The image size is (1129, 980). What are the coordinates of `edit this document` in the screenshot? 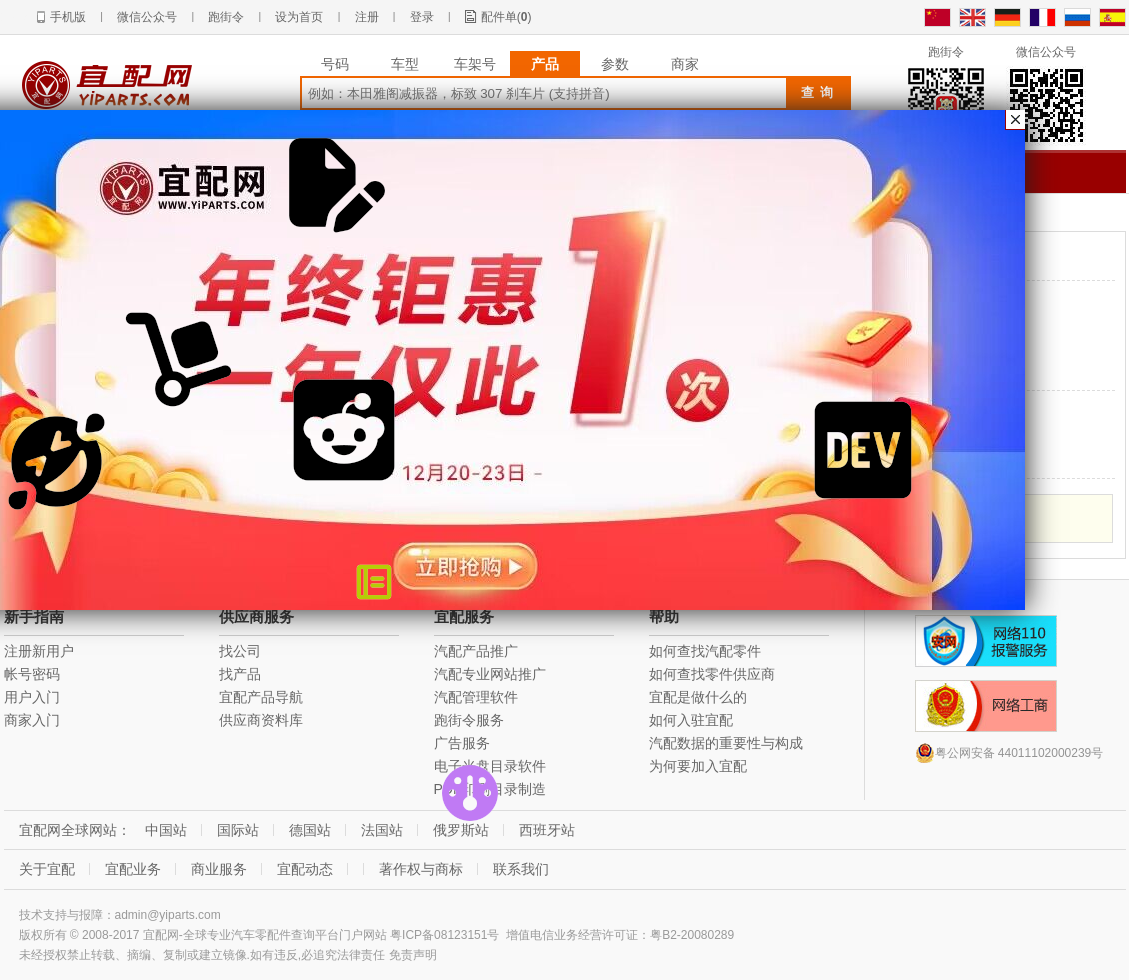 It's located at (333, 182).